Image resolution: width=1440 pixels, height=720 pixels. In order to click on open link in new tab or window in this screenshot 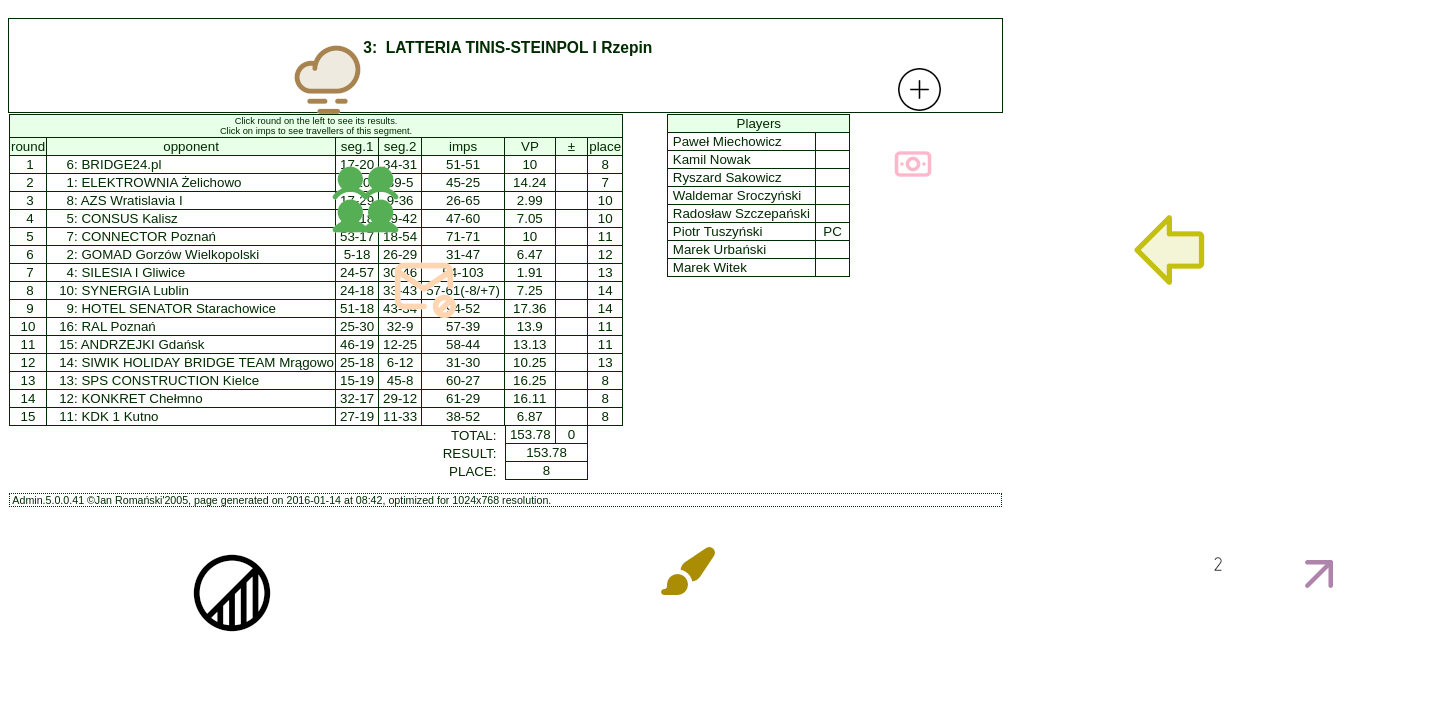, I will do `click(1319, 574)`.